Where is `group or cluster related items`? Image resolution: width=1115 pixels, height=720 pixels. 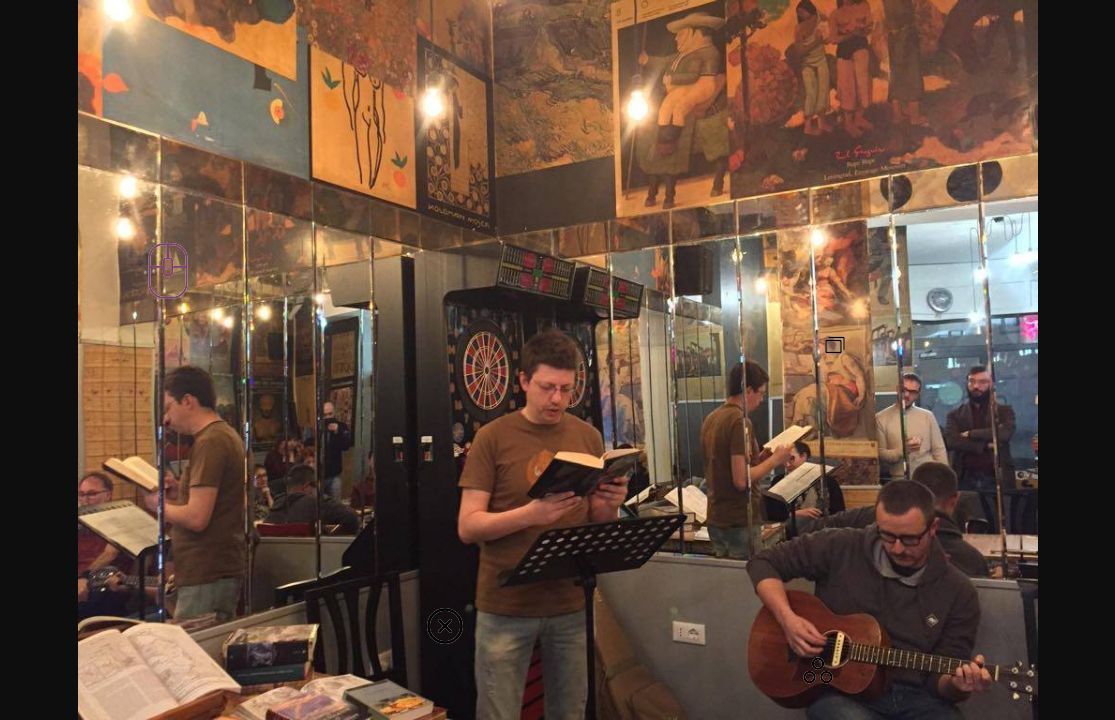 group or cluster related items is located at coordinates (818, 671).